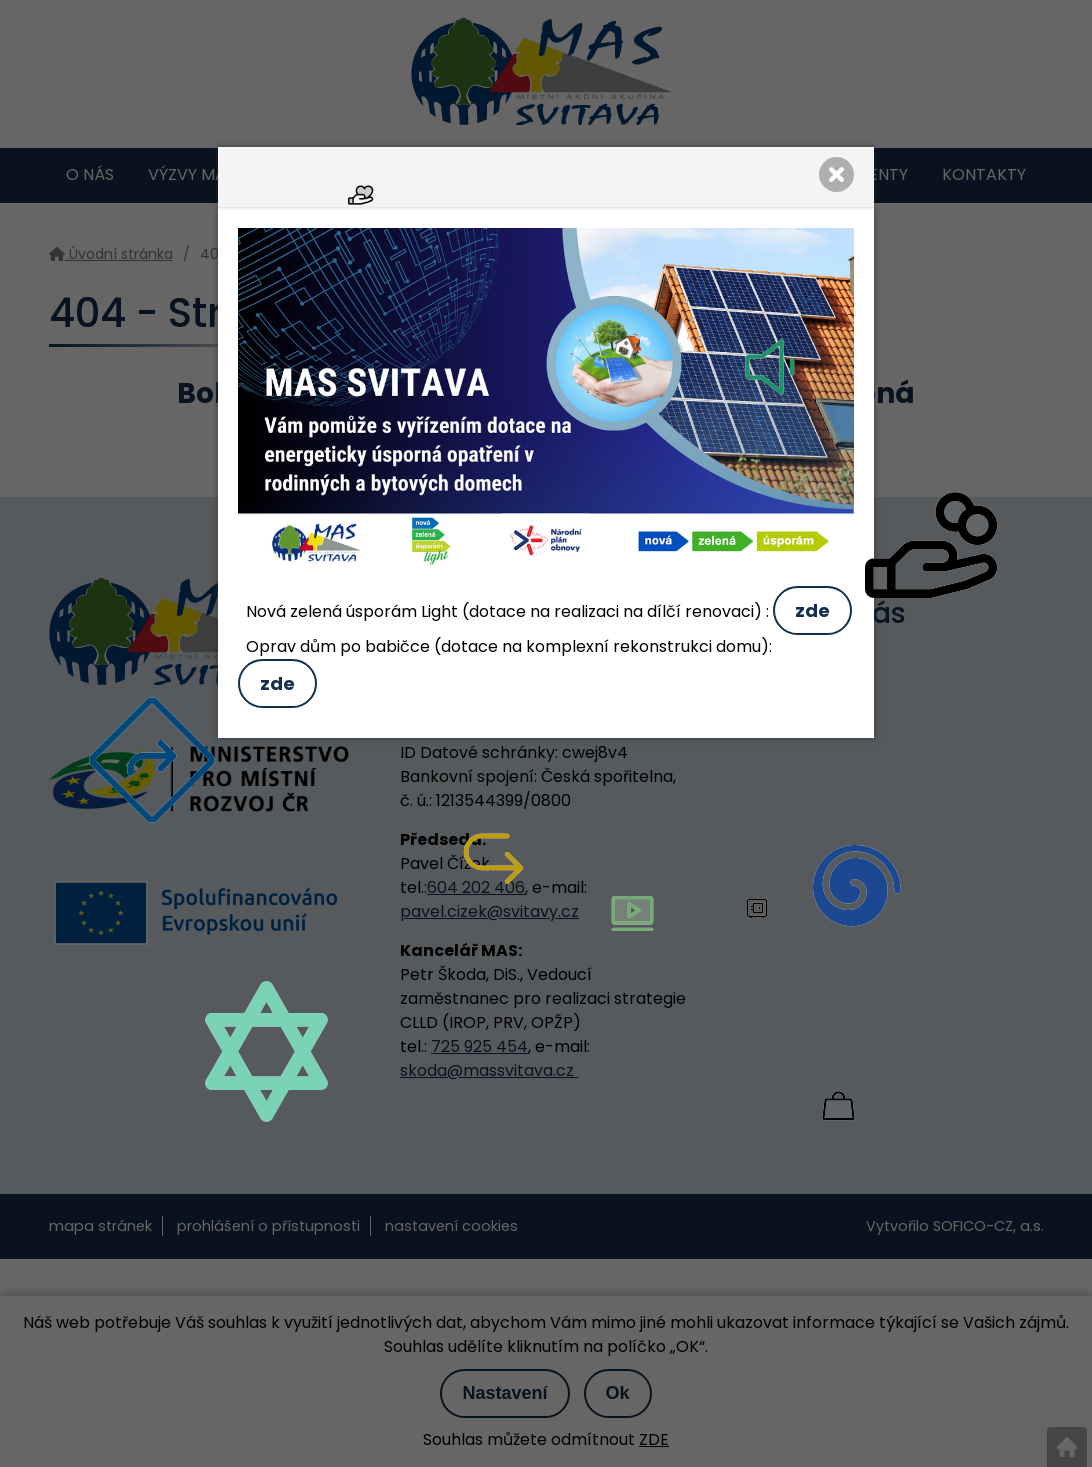 The image size is (1092, 1467). Describe the element at coordinates (935, 549) in the screenshot. I see `make a payment or donation` at that location.